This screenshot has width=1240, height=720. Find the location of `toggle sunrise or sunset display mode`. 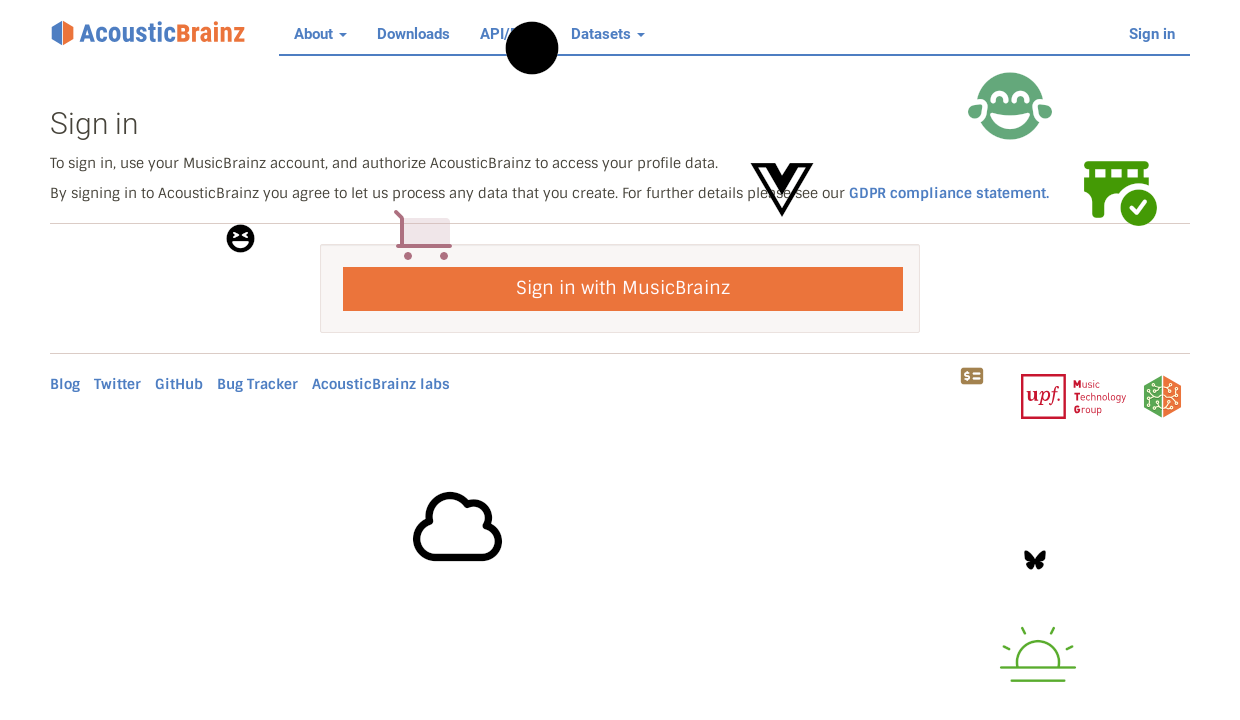

toggle sunrise or sunset display mode is located at coordinates (1038, 657).